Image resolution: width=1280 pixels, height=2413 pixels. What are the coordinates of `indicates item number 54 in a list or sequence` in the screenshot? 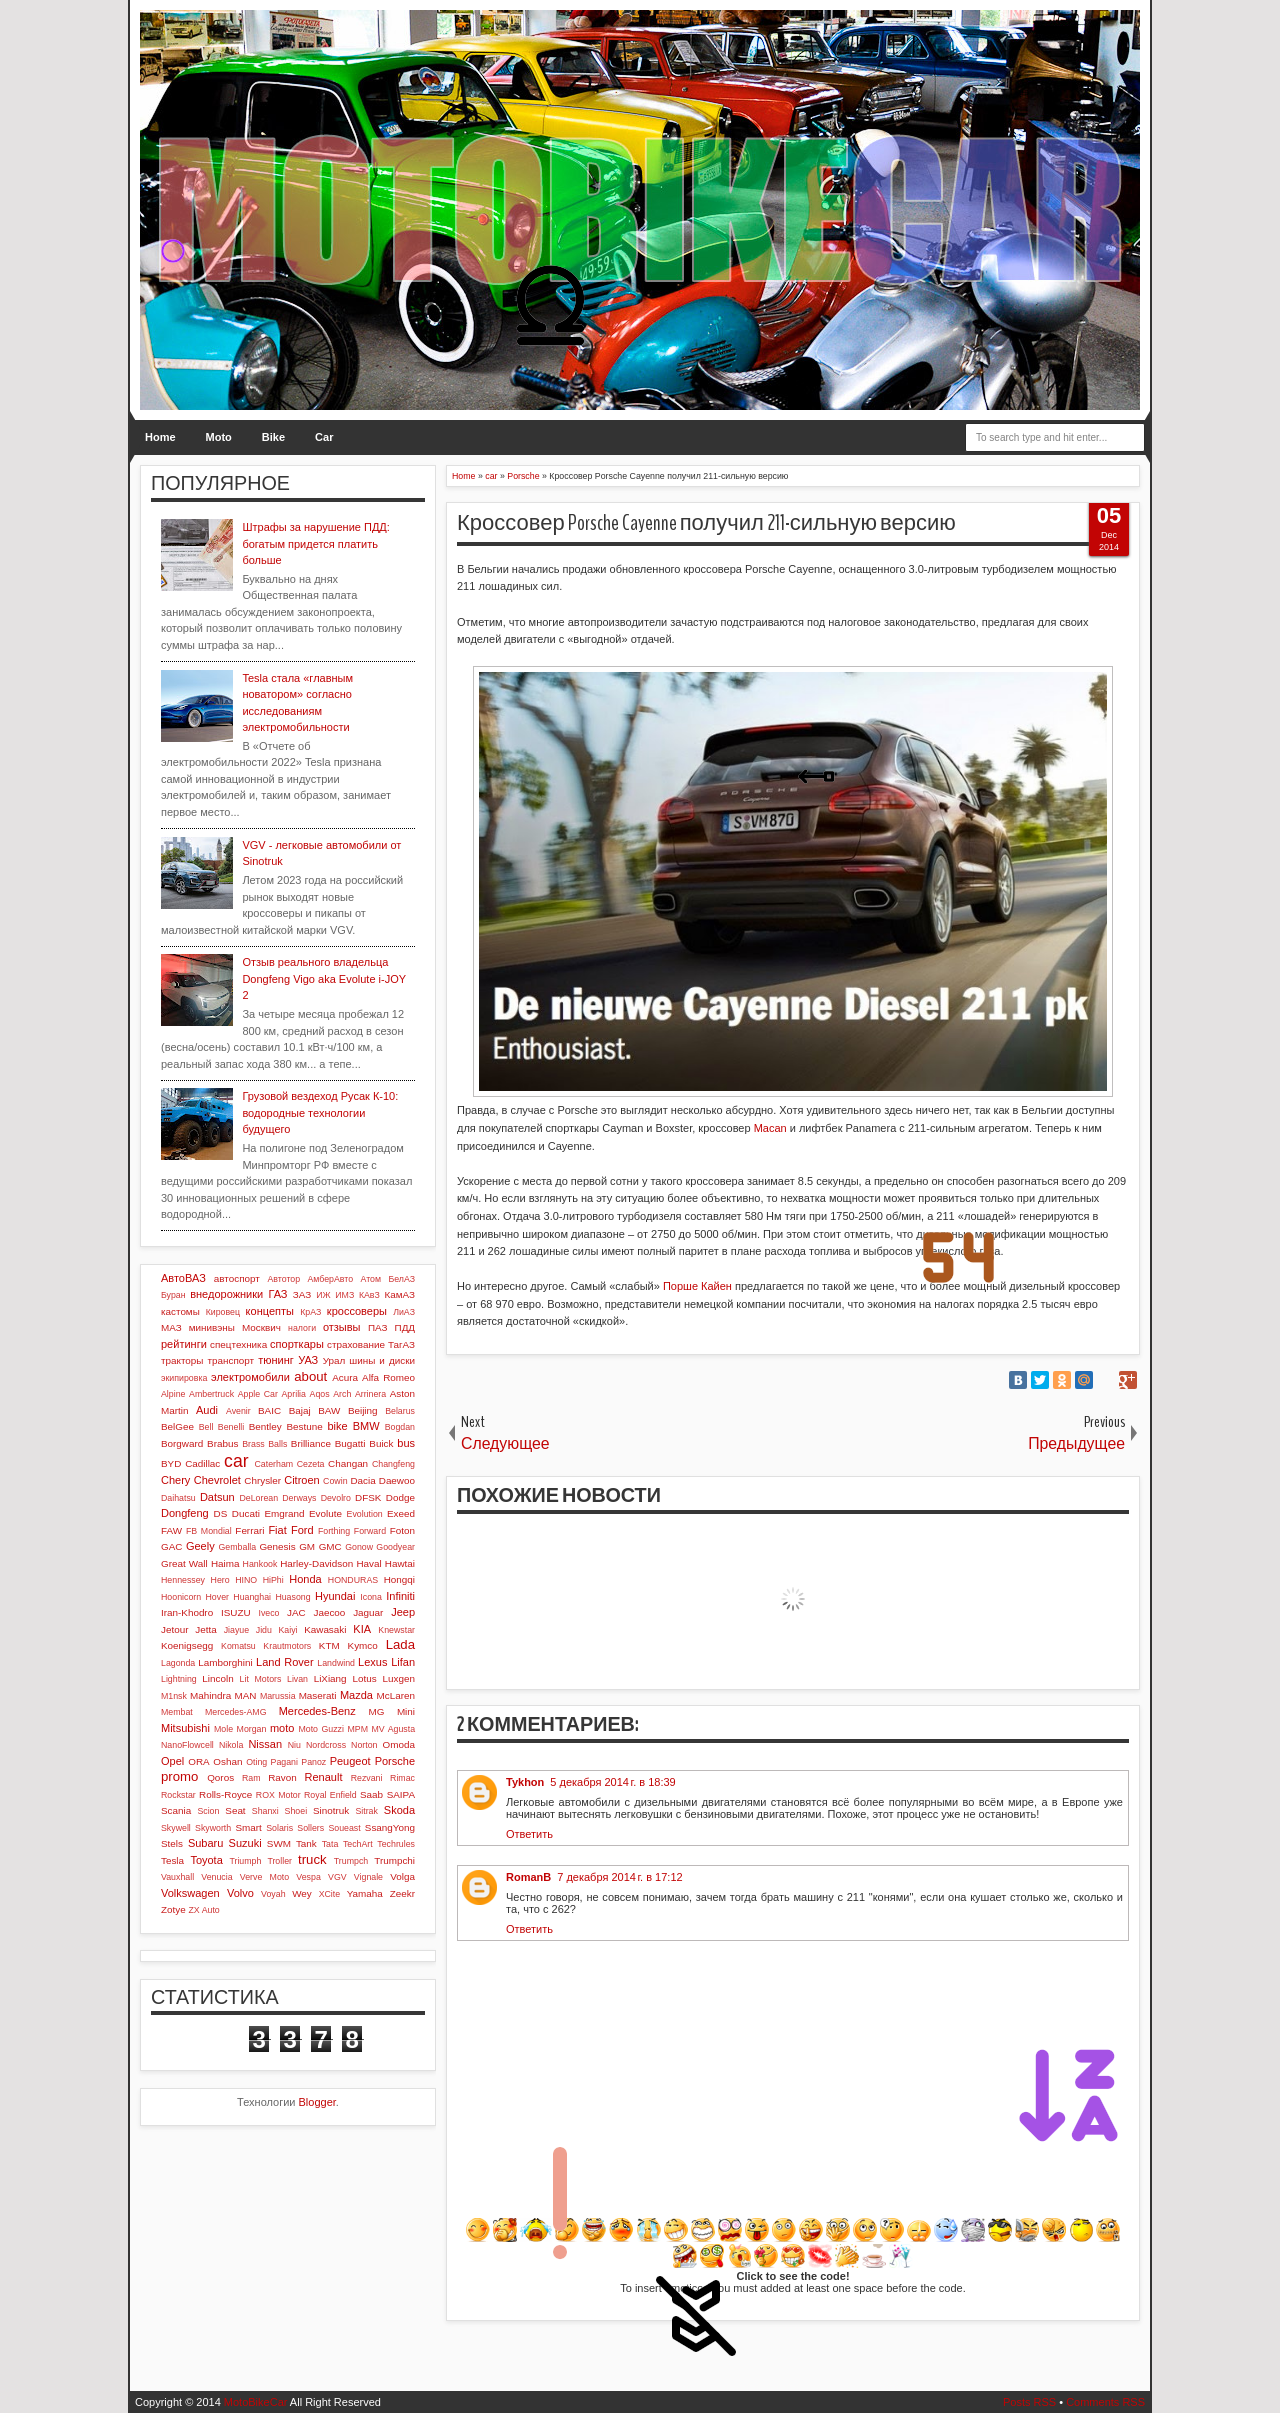 It's located at (958, 1257).